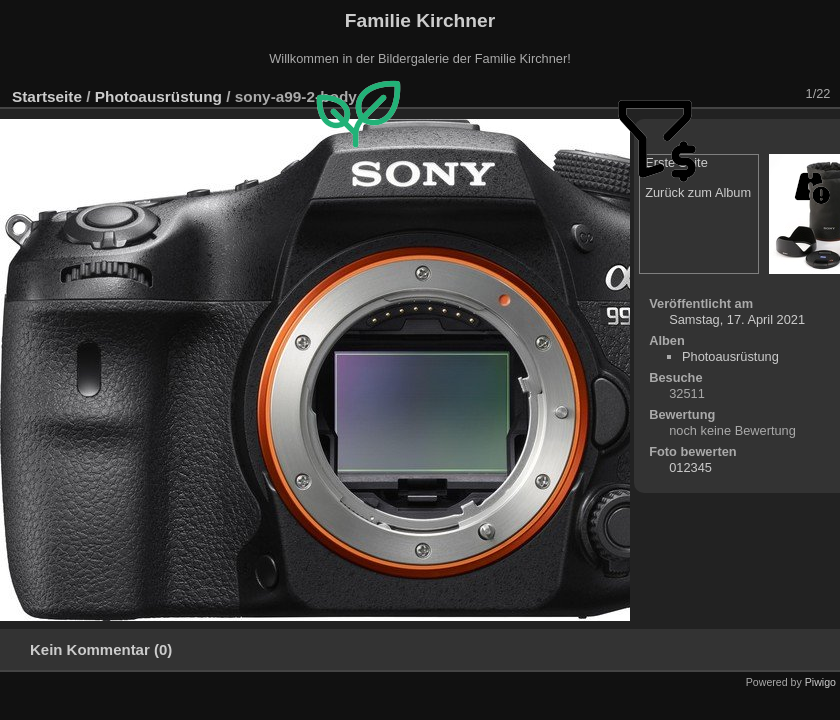 The height and width of the screenshot is (720, 840). What do you see at coordinates (655, 137) in the screenshot?
I see `filter results by price or cost` at bounding box center [655, 137].